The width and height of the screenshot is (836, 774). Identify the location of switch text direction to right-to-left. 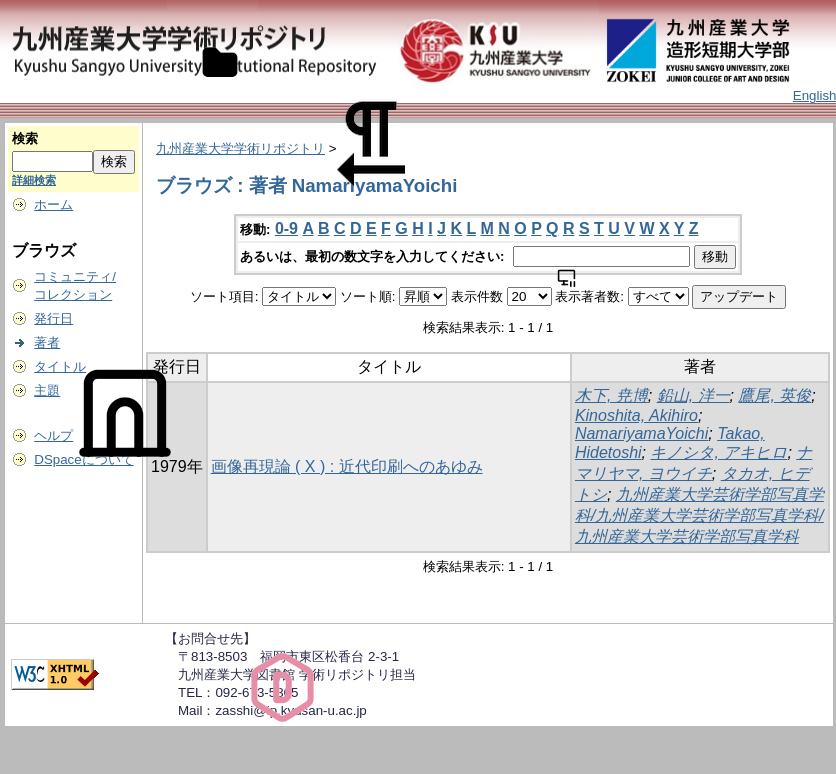
(371, 144).